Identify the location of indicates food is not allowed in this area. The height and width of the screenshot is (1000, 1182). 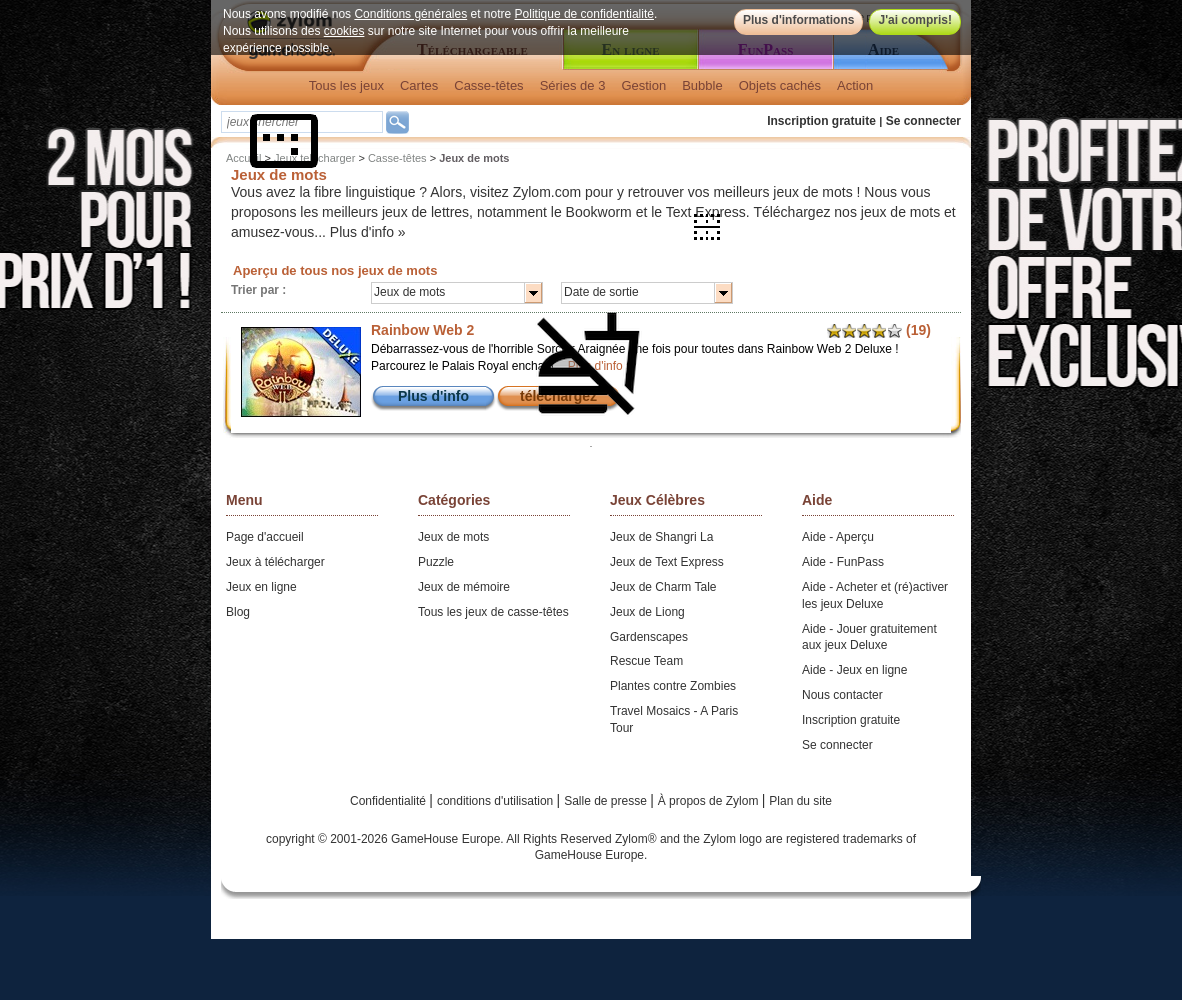
(589, 363).